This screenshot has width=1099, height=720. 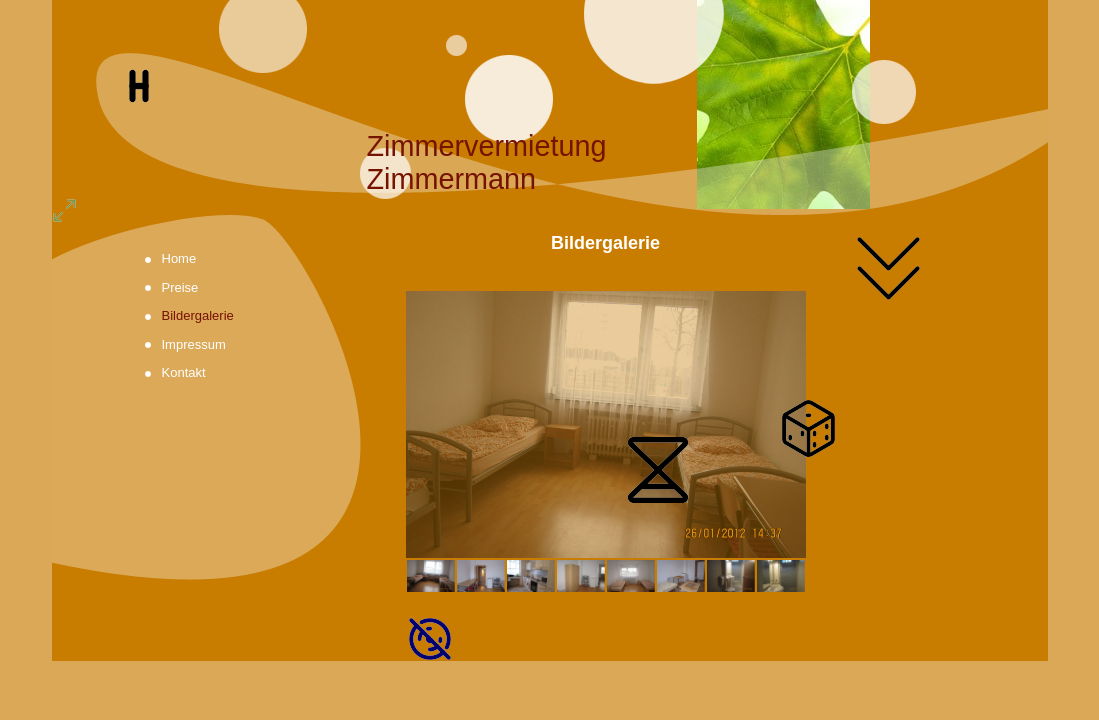 What do you see at coordinates (64, 210) in the screenshot?
I see `maximize window to full screen` at bounding box center [64, 210].